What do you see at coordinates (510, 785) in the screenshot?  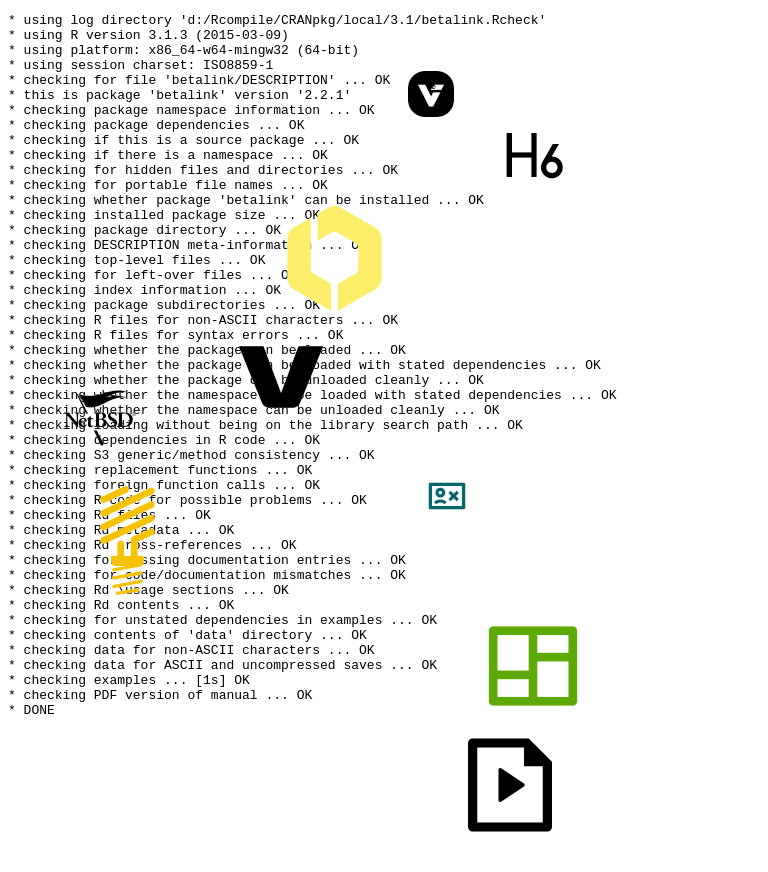 I see `open a video file` at bounding box center [510, 785].